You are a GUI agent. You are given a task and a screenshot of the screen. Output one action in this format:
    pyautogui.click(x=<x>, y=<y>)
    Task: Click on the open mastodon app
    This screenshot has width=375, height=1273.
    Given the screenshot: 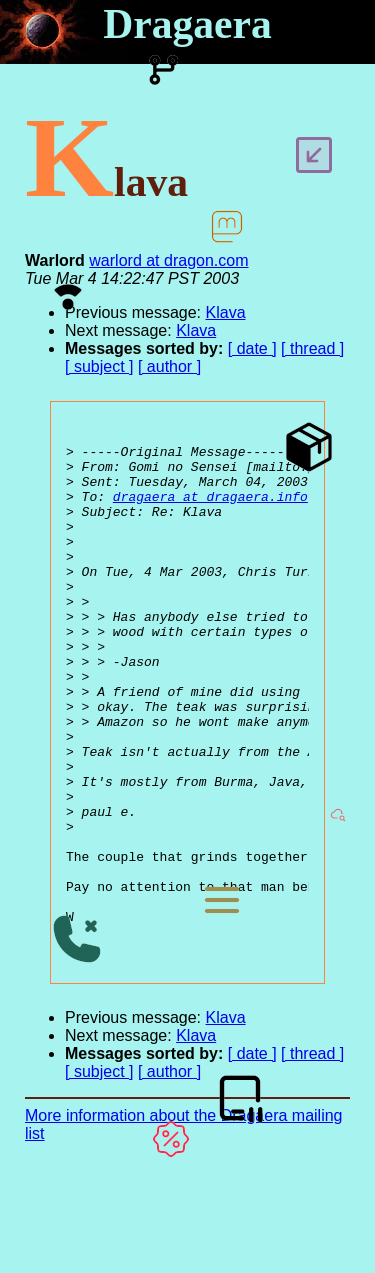 What is the action you would take?
    pyautogui.click(x=227, y=226)
    